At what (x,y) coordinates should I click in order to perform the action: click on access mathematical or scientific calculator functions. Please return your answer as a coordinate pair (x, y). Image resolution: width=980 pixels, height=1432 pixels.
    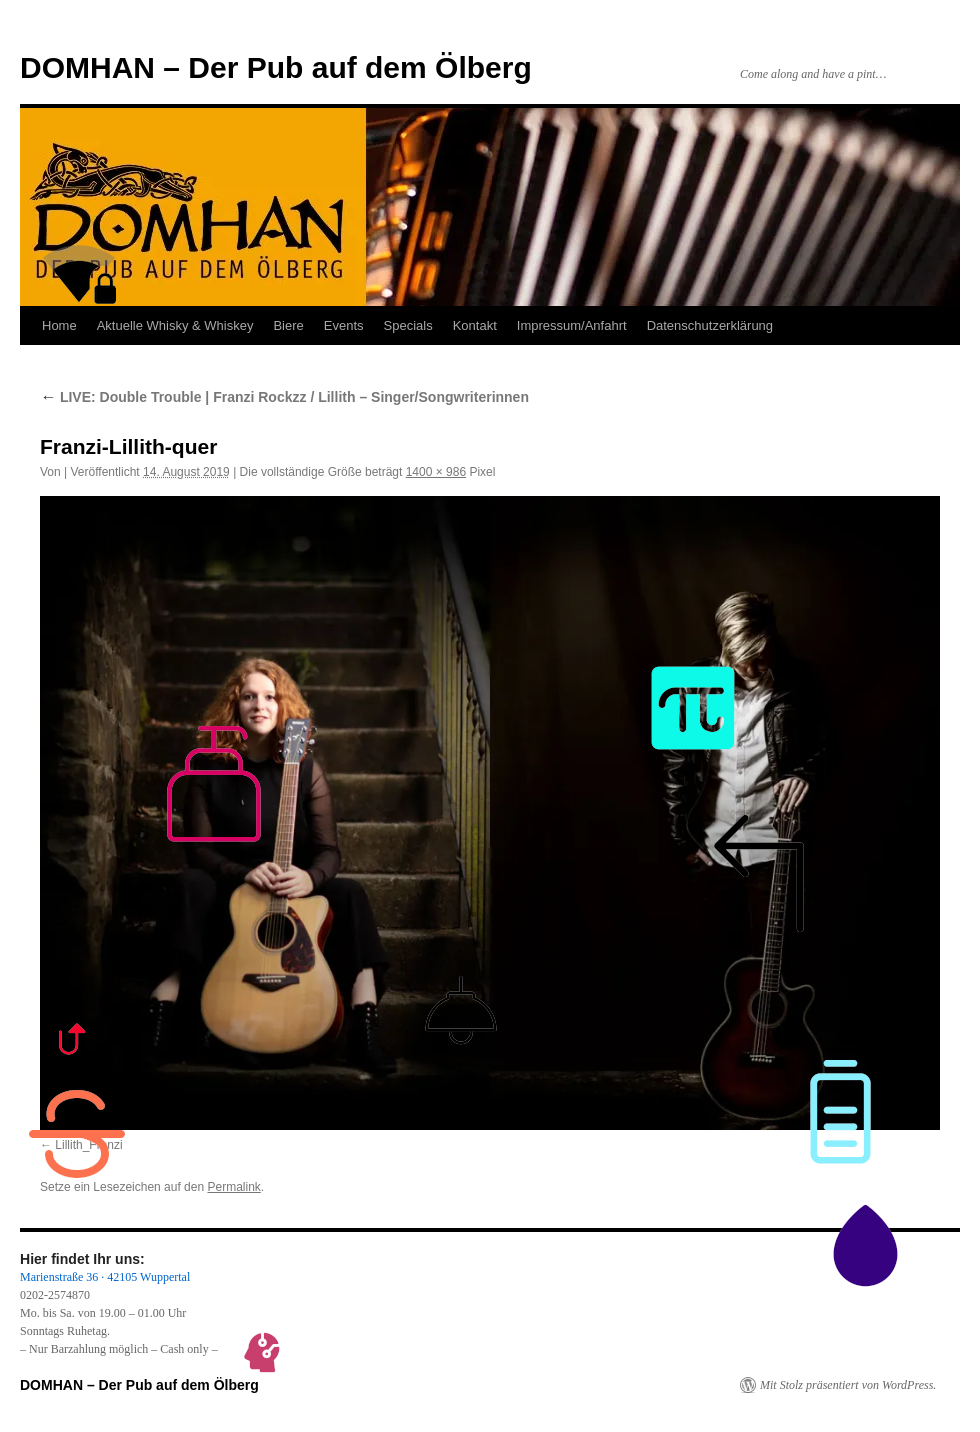
    Looking at the image, I should click on (693, 708).